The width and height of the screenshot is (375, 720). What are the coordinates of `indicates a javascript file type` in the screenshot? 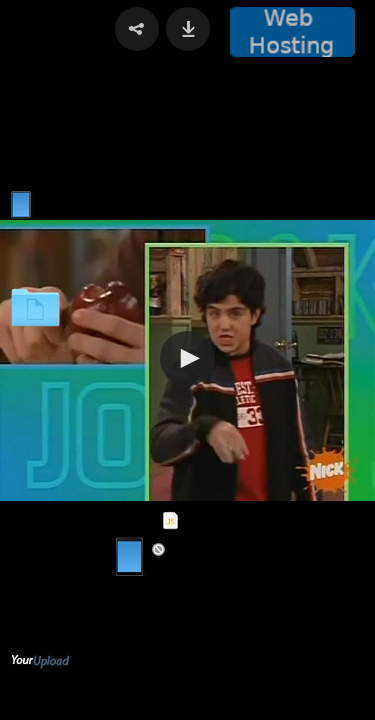 It's located at (170, 520).